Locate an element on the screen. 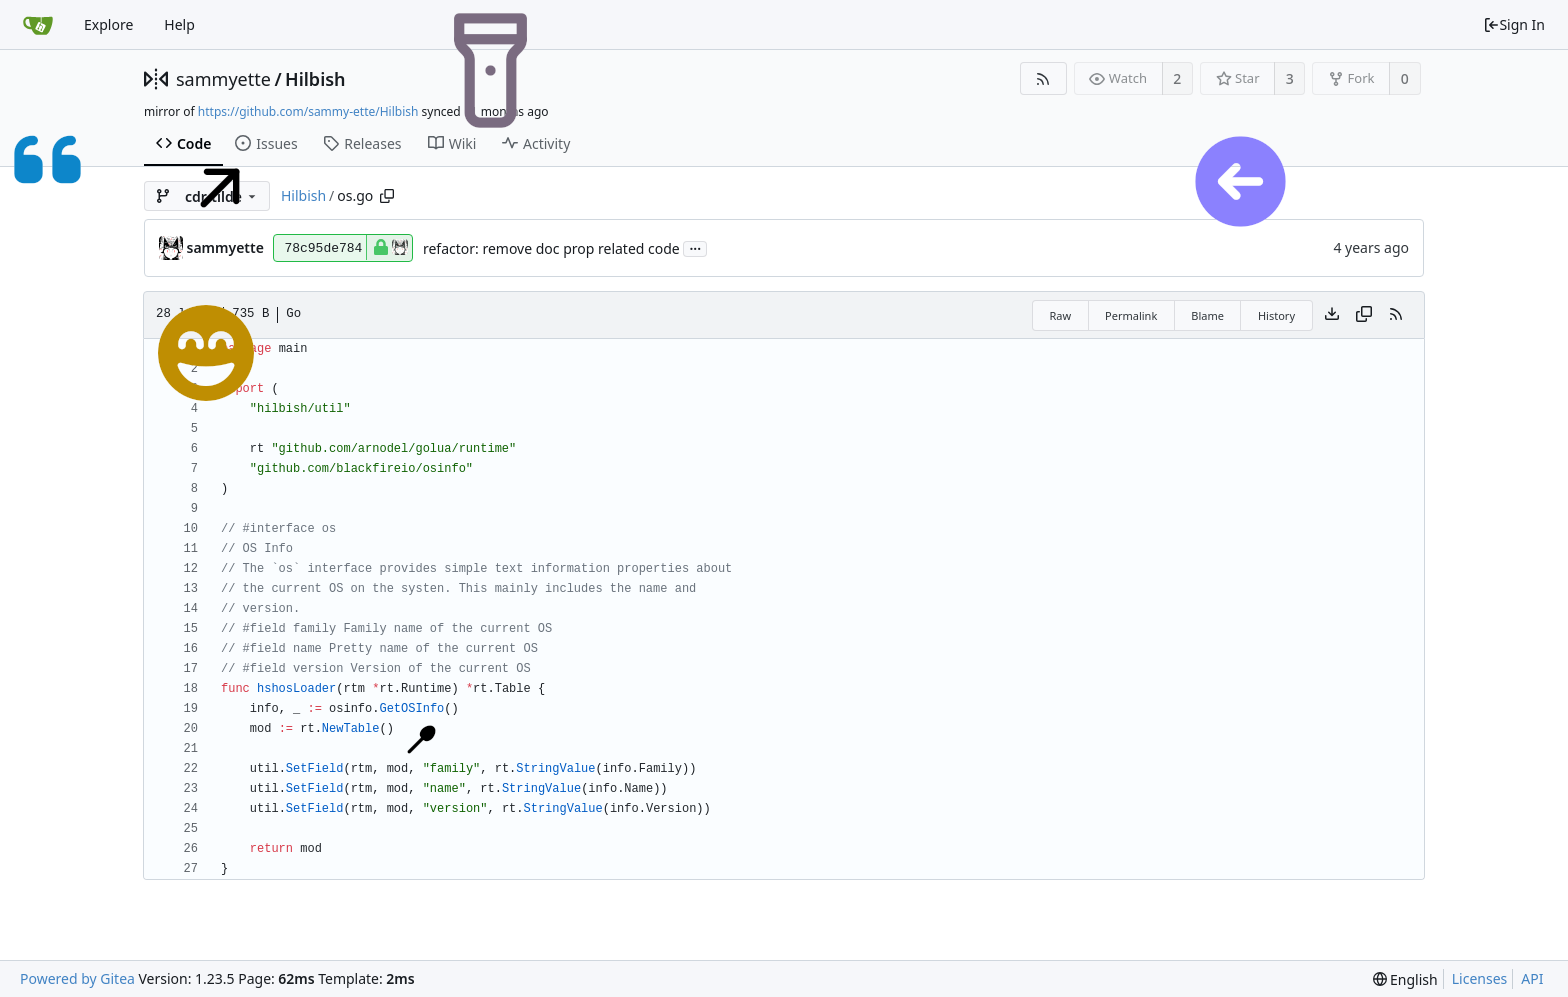 The width and height of the screenshot is (1568, 997). turn on device flashlight is located at coordinates (490, 70).